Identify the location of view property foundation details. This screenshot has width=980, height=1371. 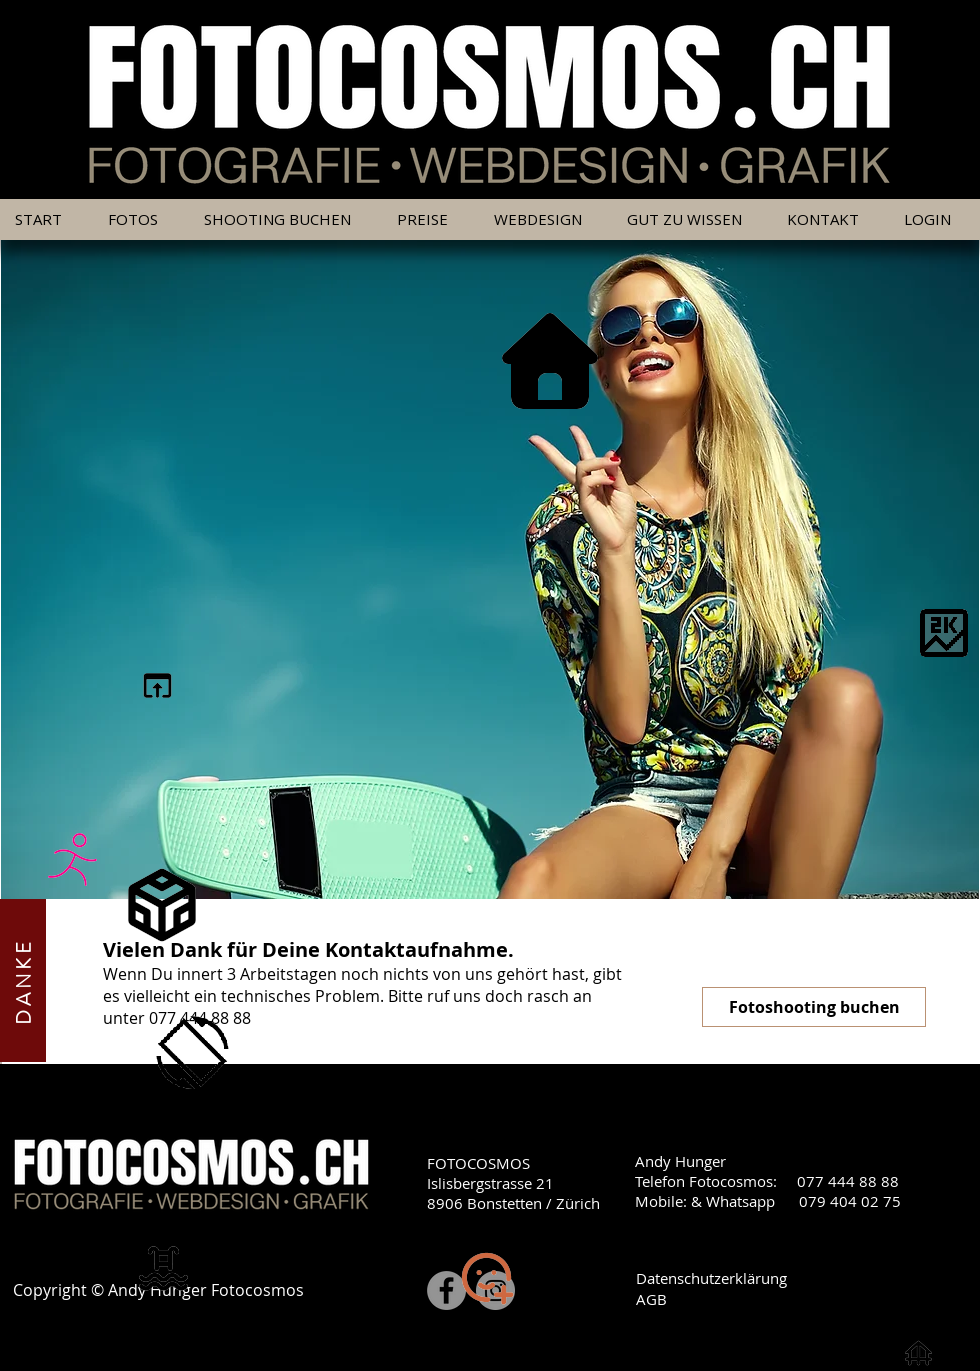
(918, 1353).